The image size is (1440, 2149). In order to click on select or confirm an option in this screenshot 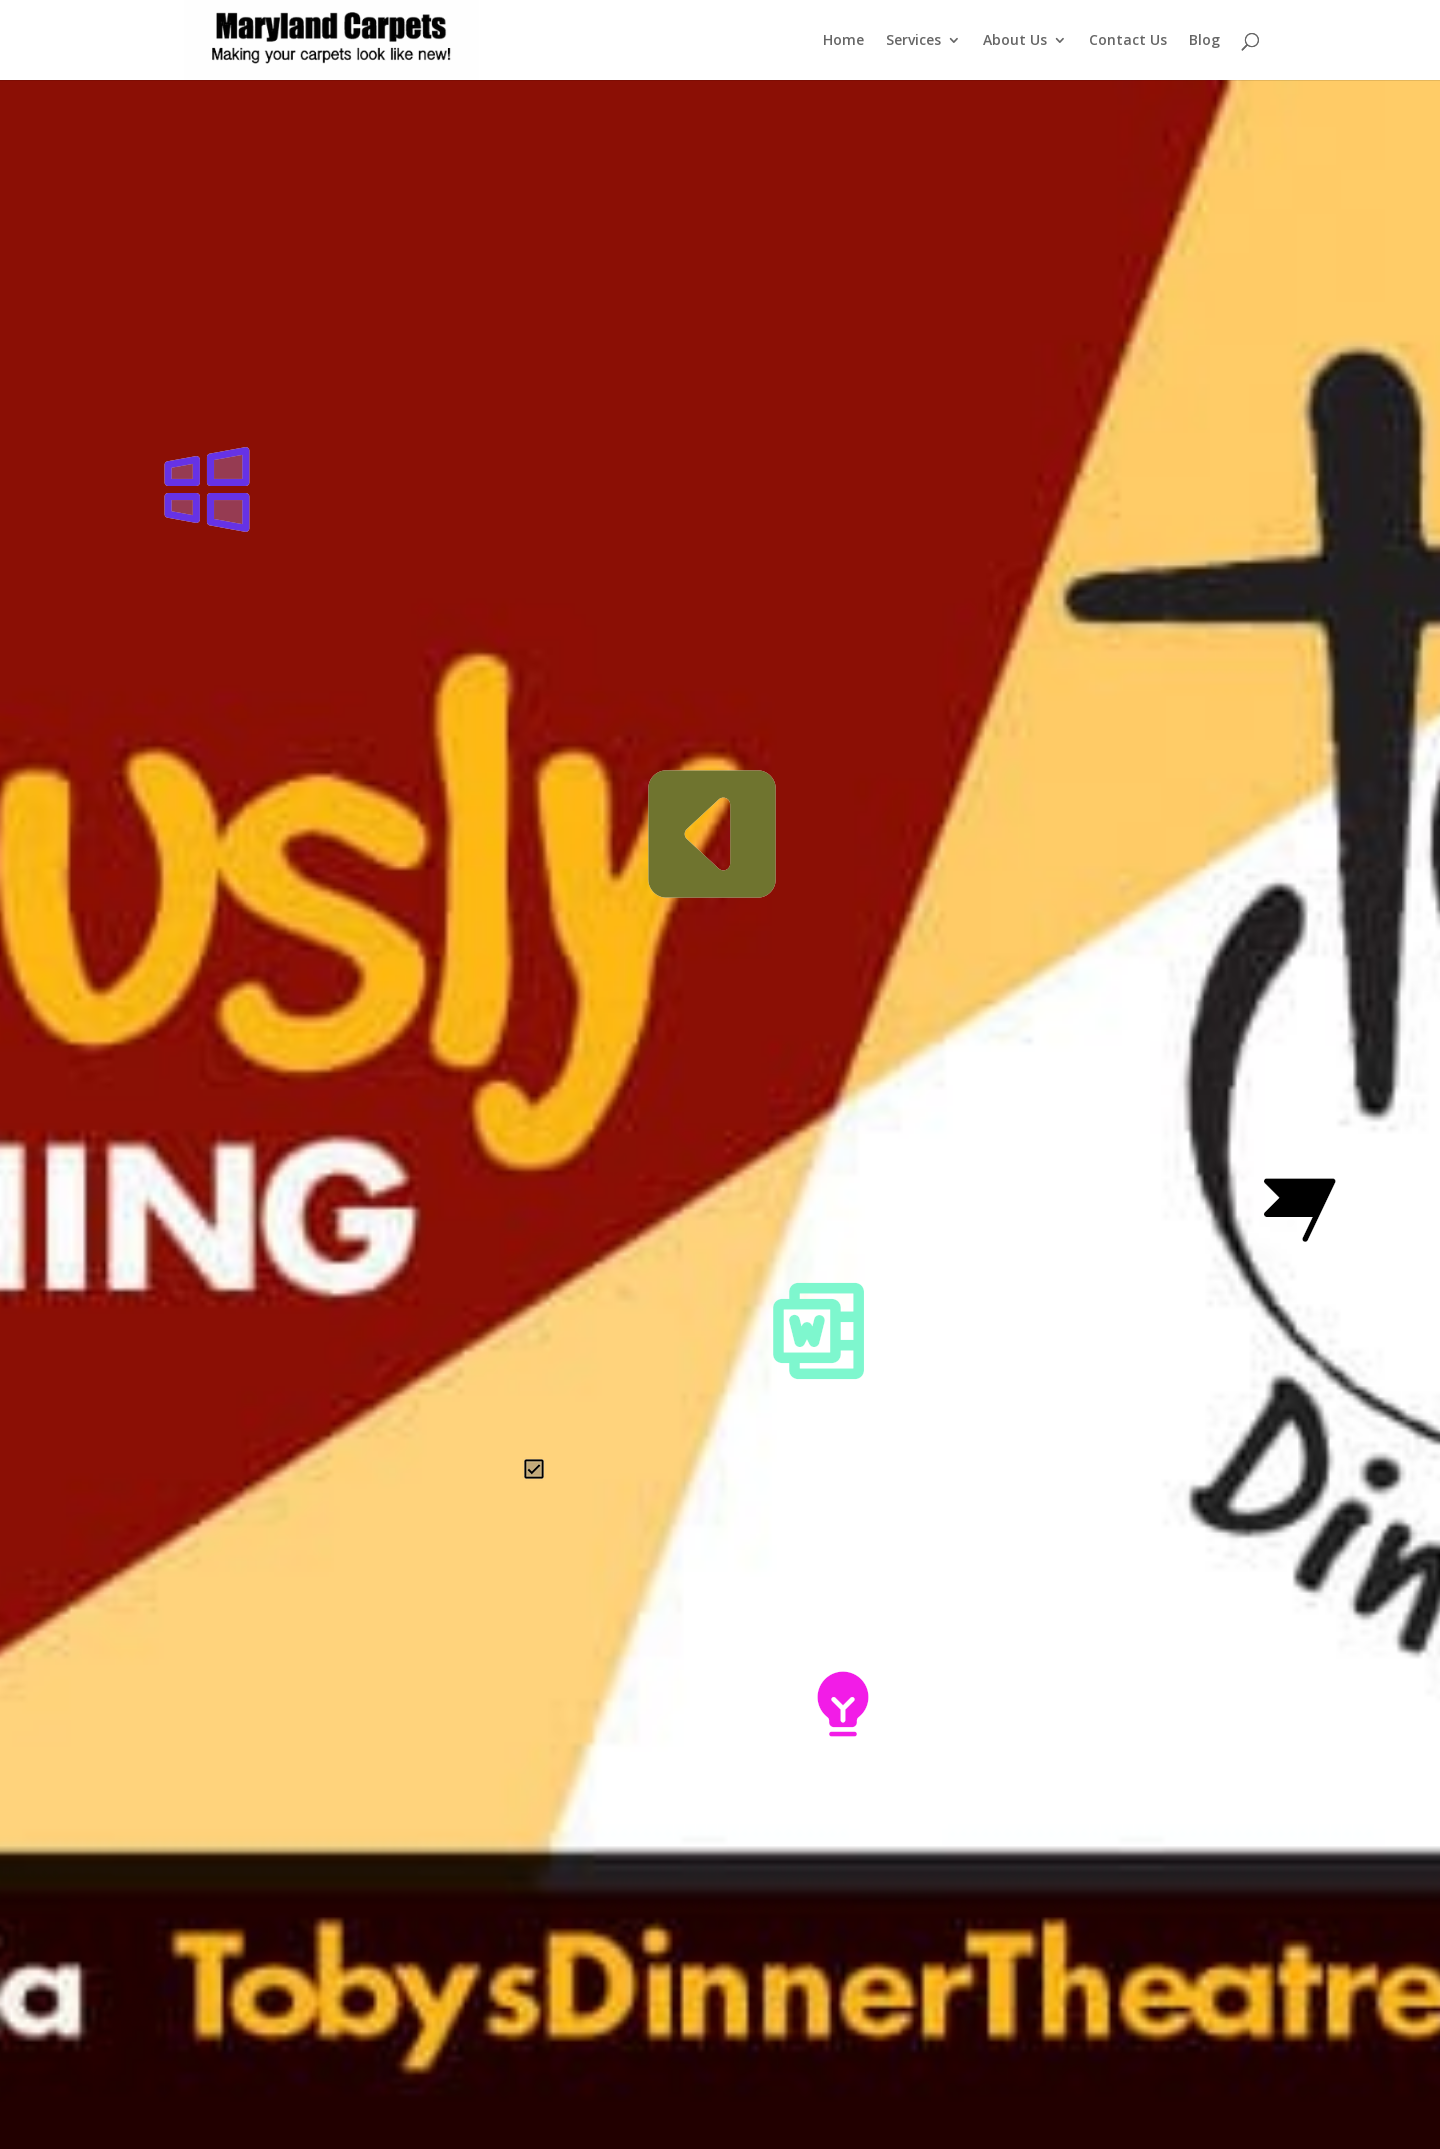, I will do `click(534, 1469)`.